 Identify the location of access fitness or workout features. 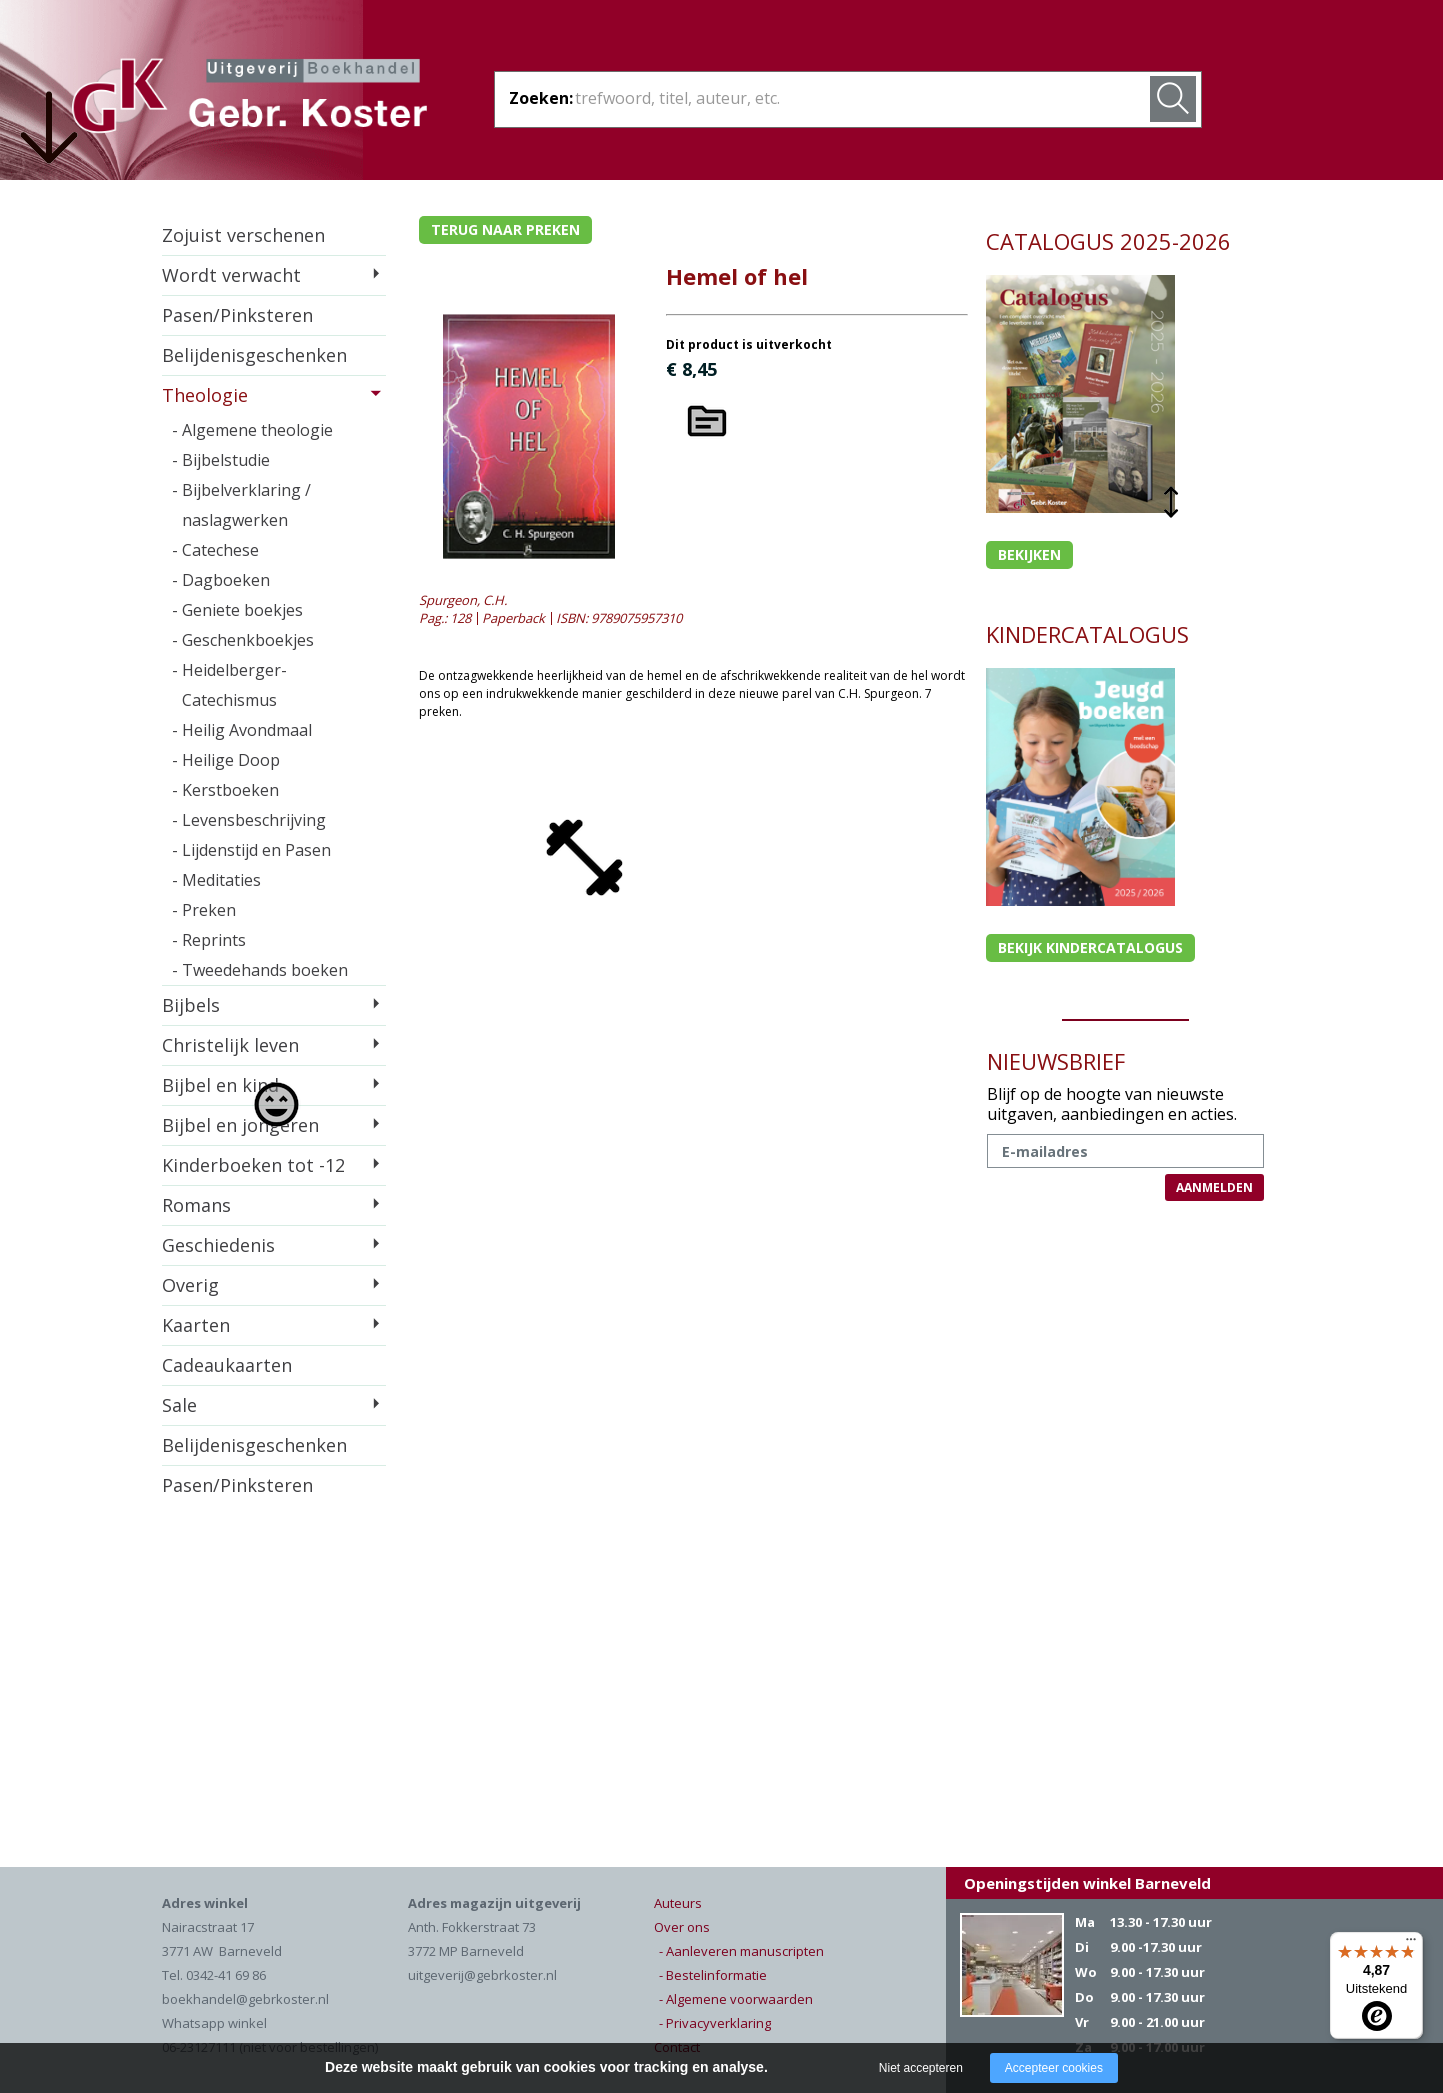
(584, 857).